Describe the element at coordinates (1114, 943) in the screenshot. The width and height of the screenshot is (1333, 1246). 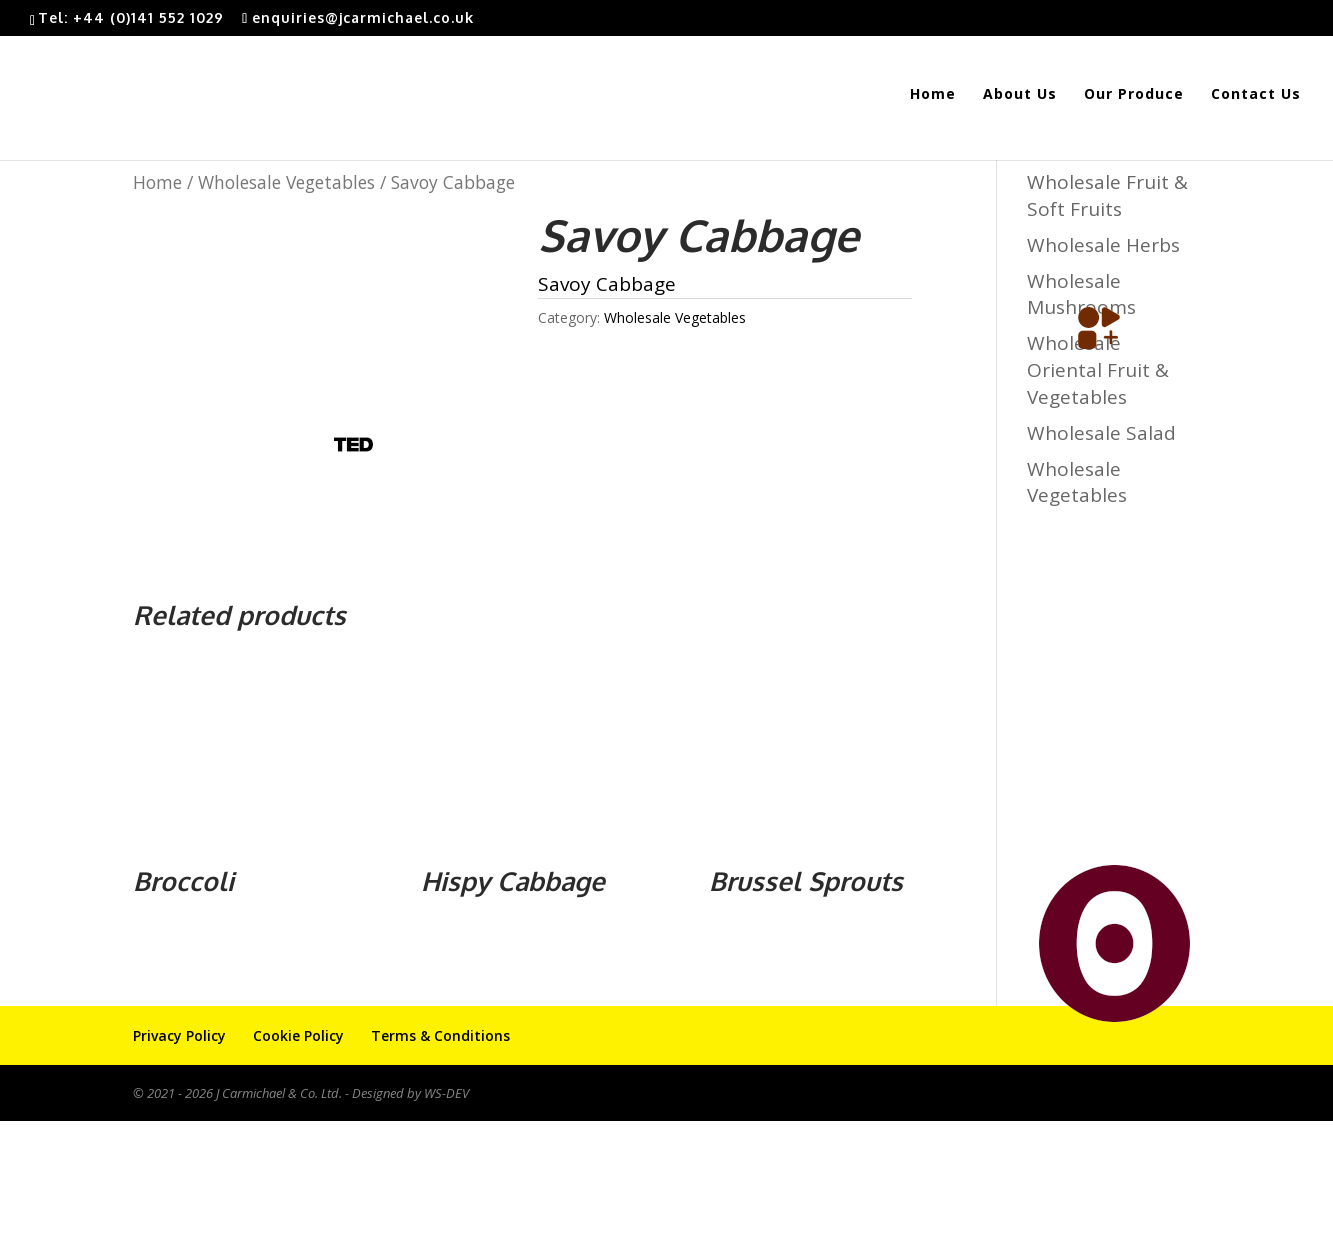
I see `open Observable data visualization platform` at that location.